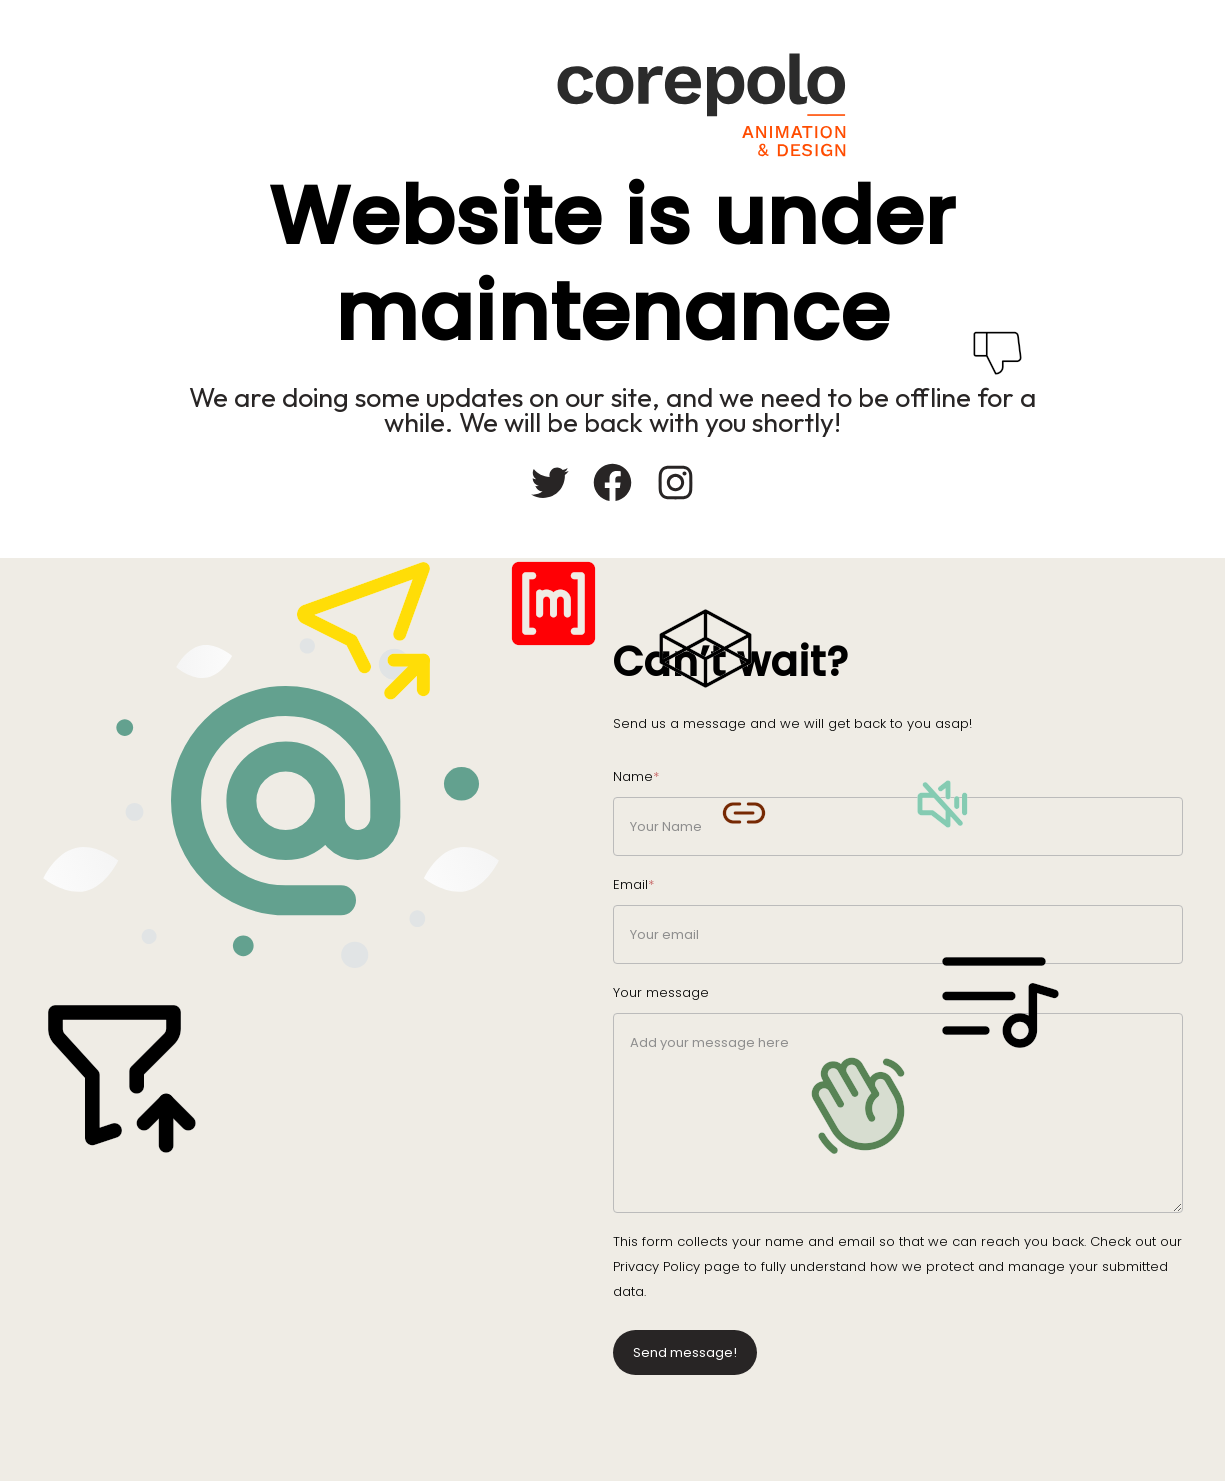  Describe the element at coordinates (114, 1071) in the screenshot. I see `sort filtered results in ascending order` at that location.